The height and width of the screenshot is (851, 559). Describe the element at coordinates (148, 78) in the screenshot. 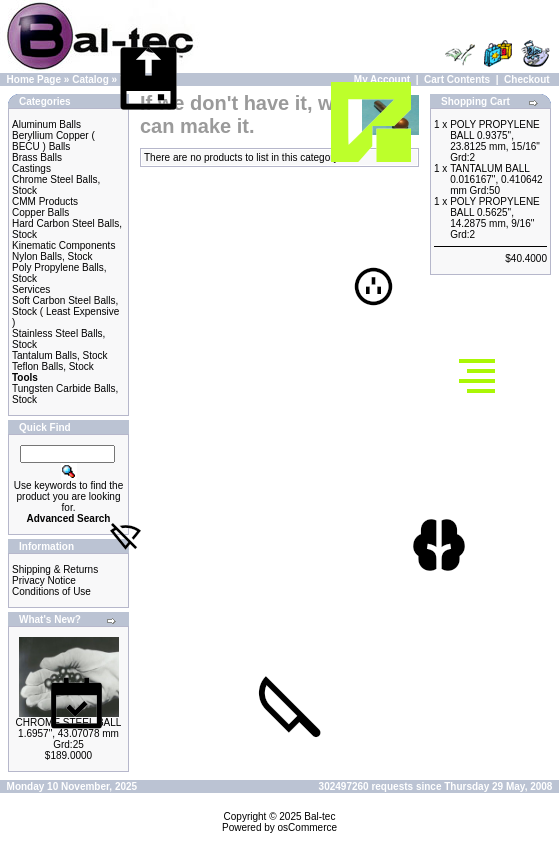

I see `uninstall an application` at that location.